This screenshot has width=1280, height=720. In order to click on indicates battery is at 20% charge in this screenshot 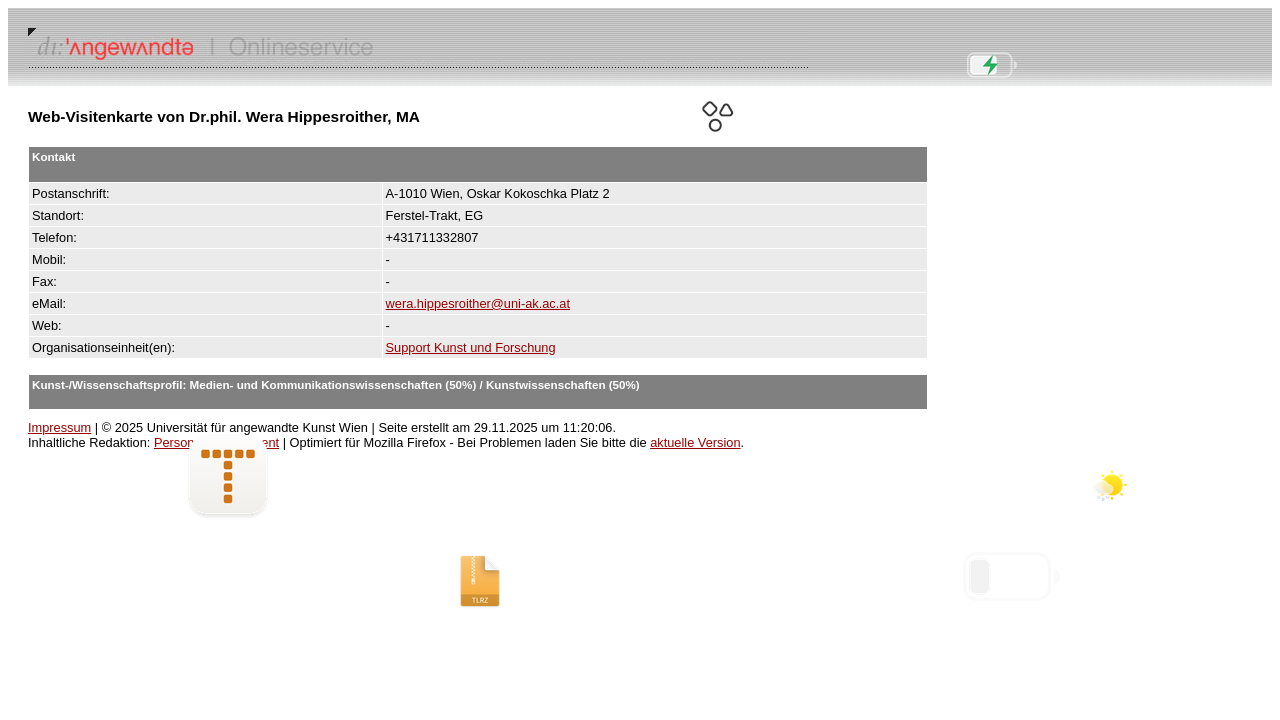, I will do `click(1011, 576)`.